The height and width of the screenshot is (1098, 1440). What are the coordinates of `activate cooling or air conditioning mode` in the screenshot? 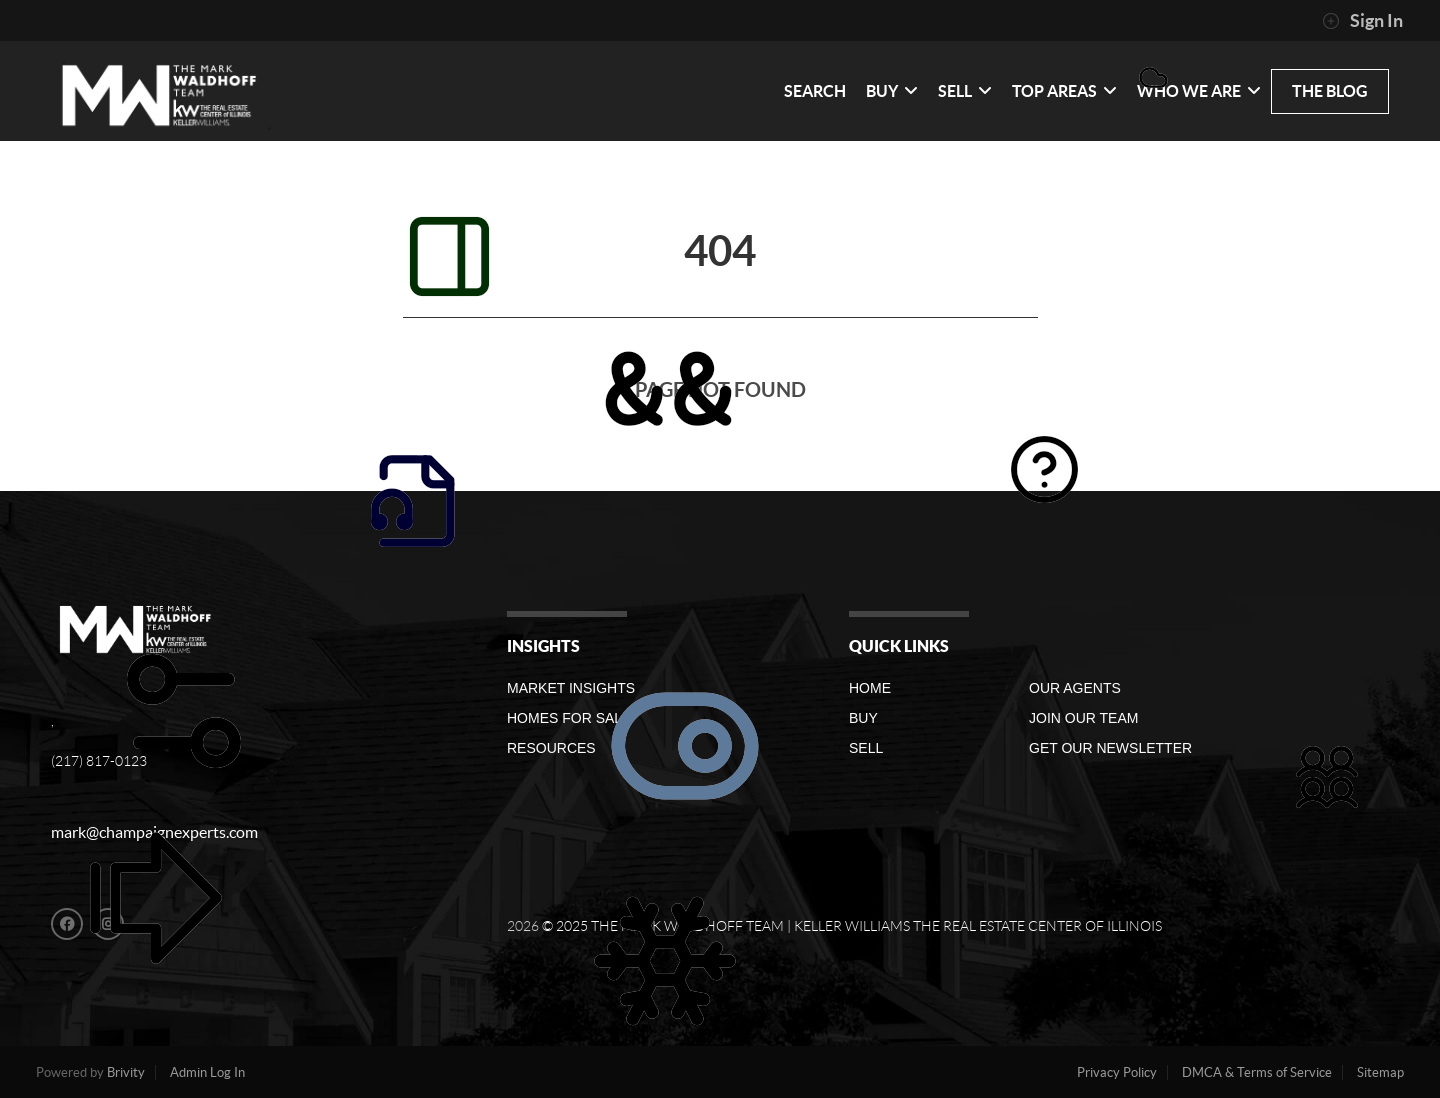 It's located at (665, 961).